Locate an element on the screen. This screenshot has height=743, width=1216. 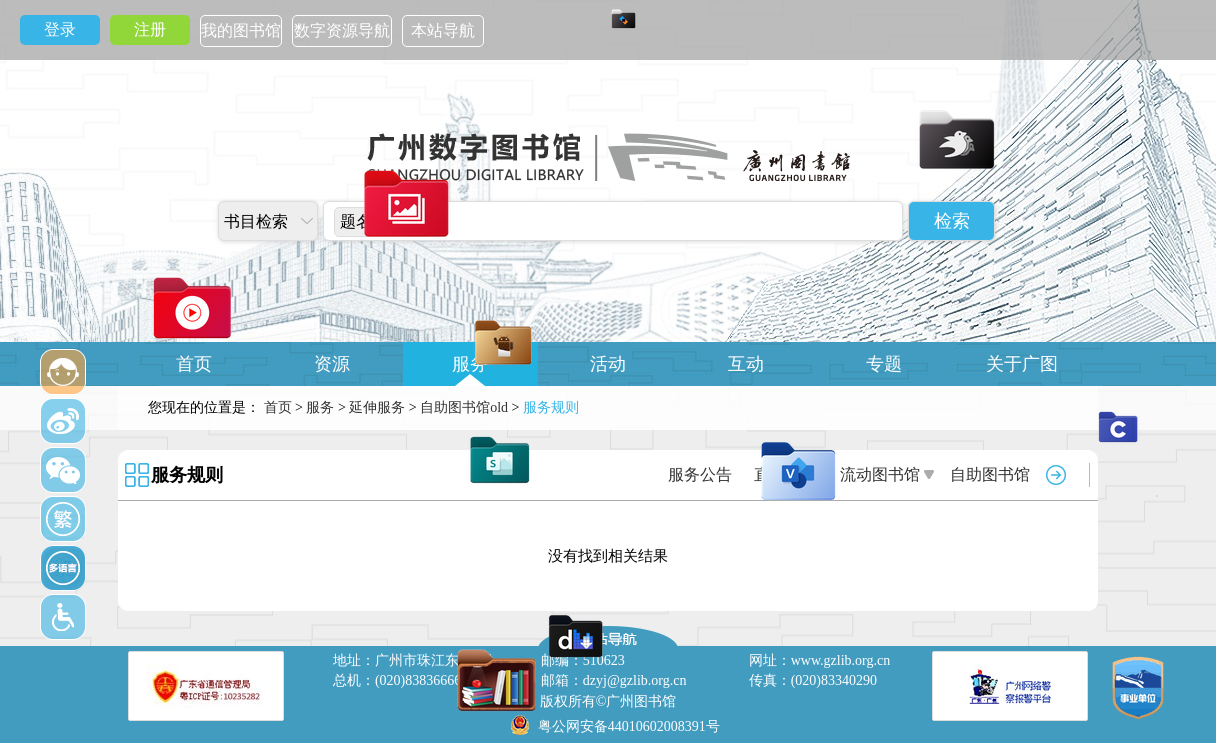
folder containing JetBrains Ktor project files is located at coordinates (623, 19).